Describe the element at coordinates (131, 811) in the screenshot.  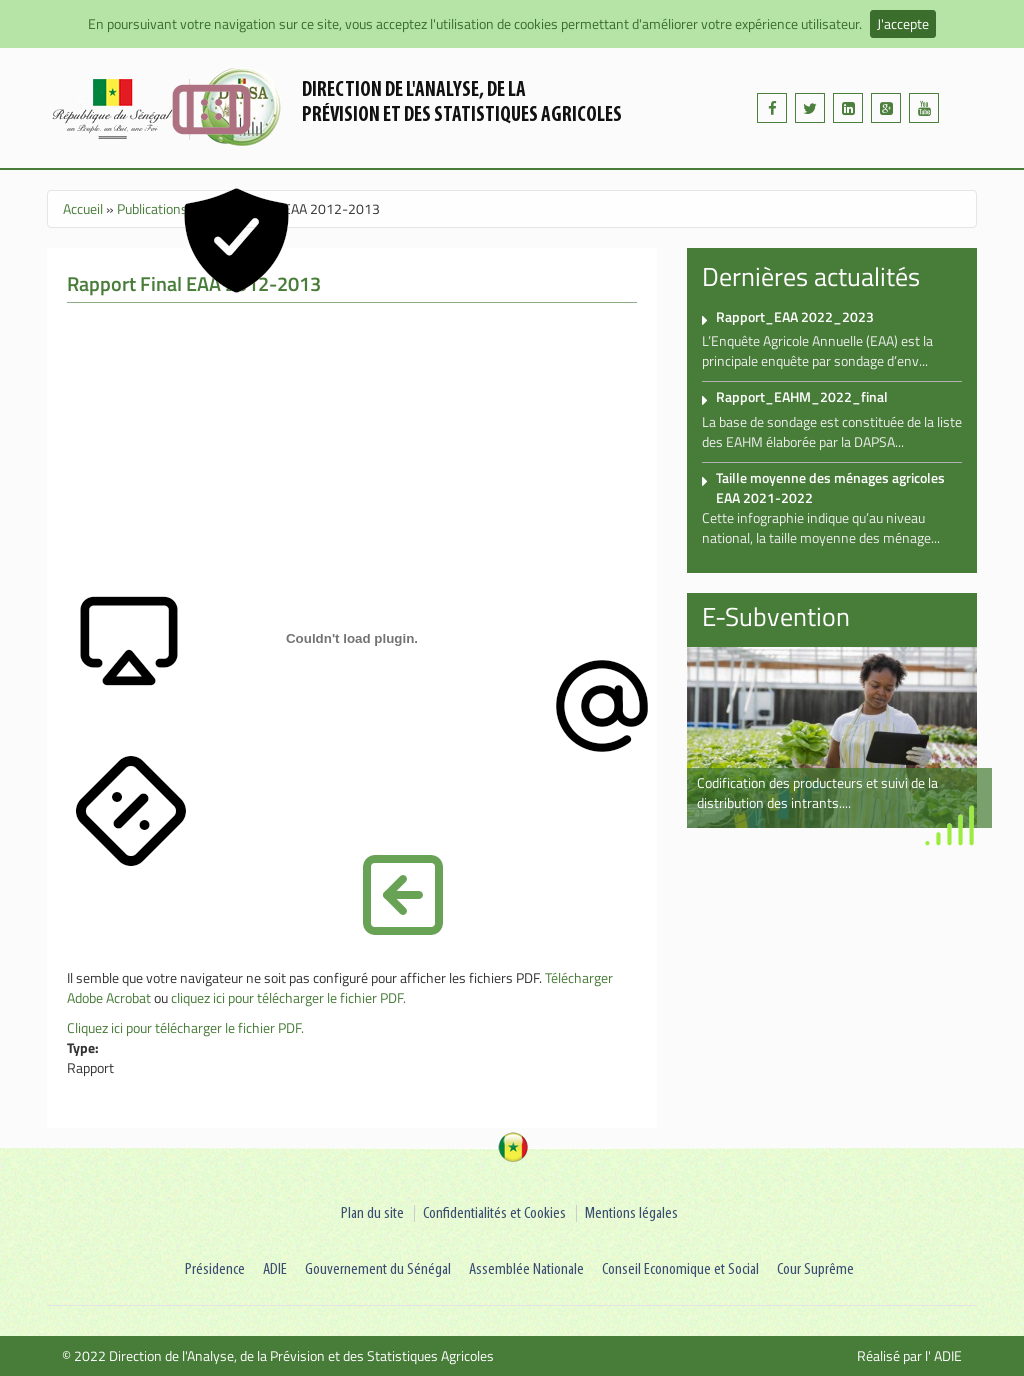
I see `view discount or promotional offer` at that location.